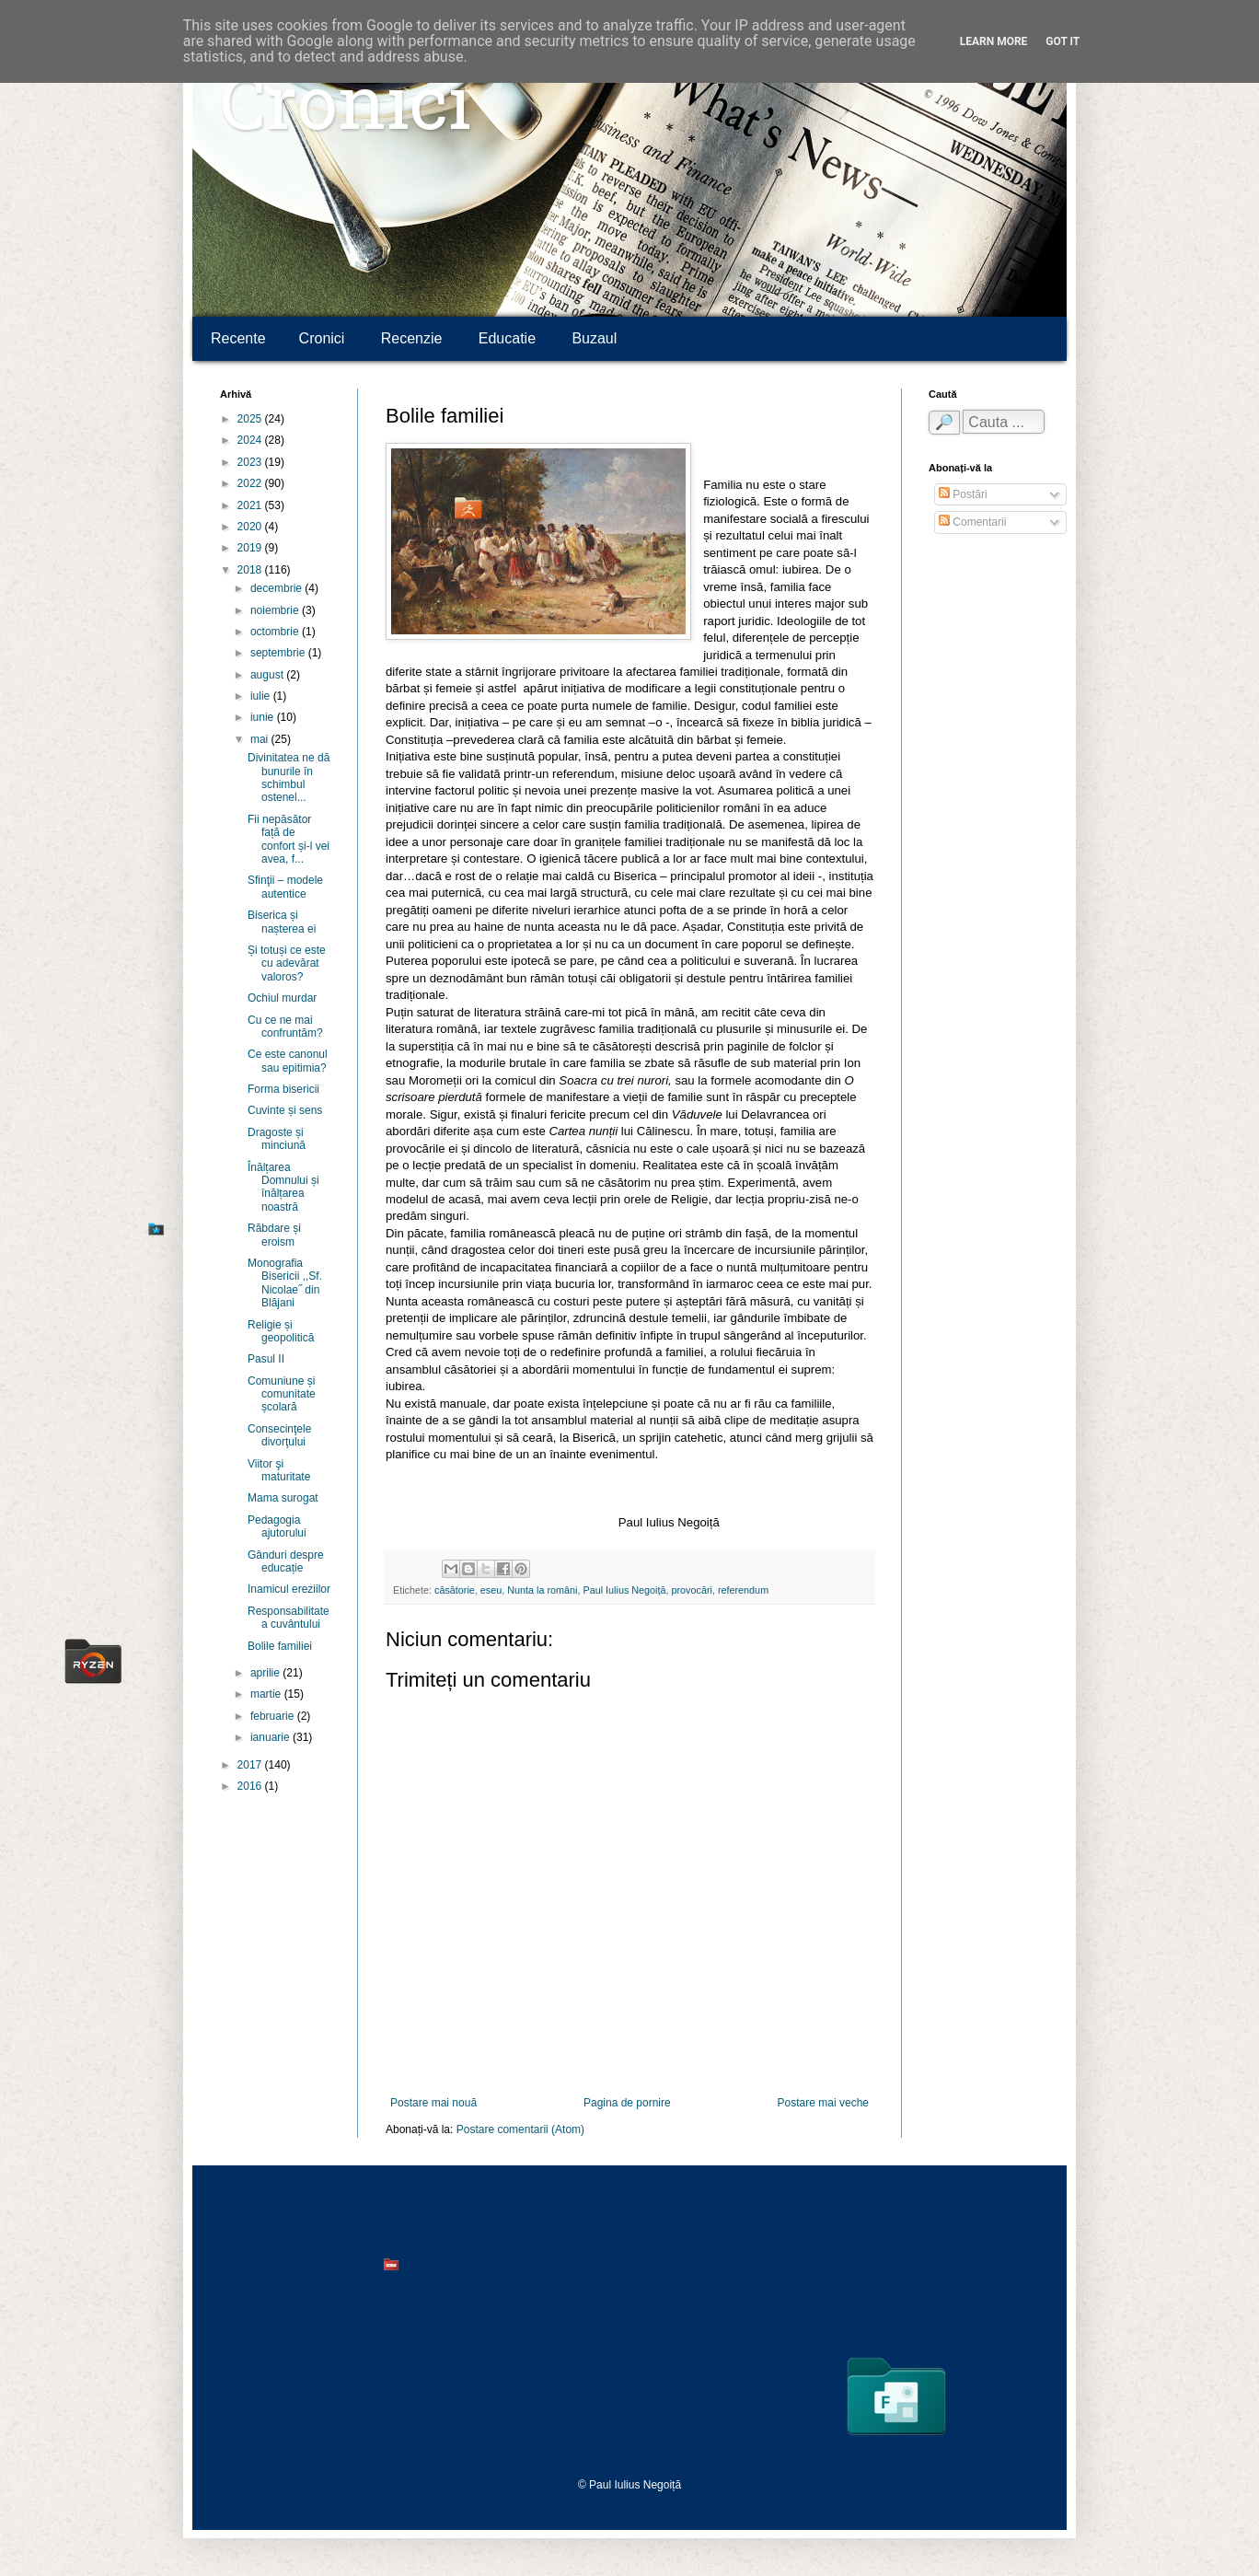 The width and height of the screenshot is (1259, 2576). I want to click on folder containing Valve games or Steam content, so click(391, 2265).